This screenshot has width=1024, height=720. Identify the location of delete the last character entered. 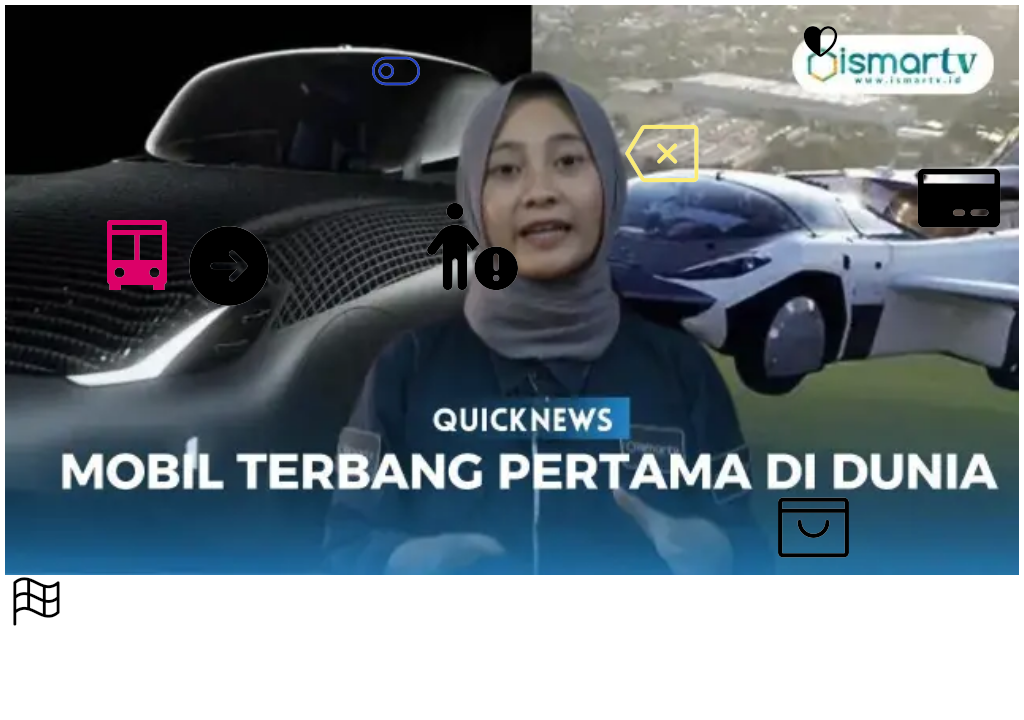
(664, 153).